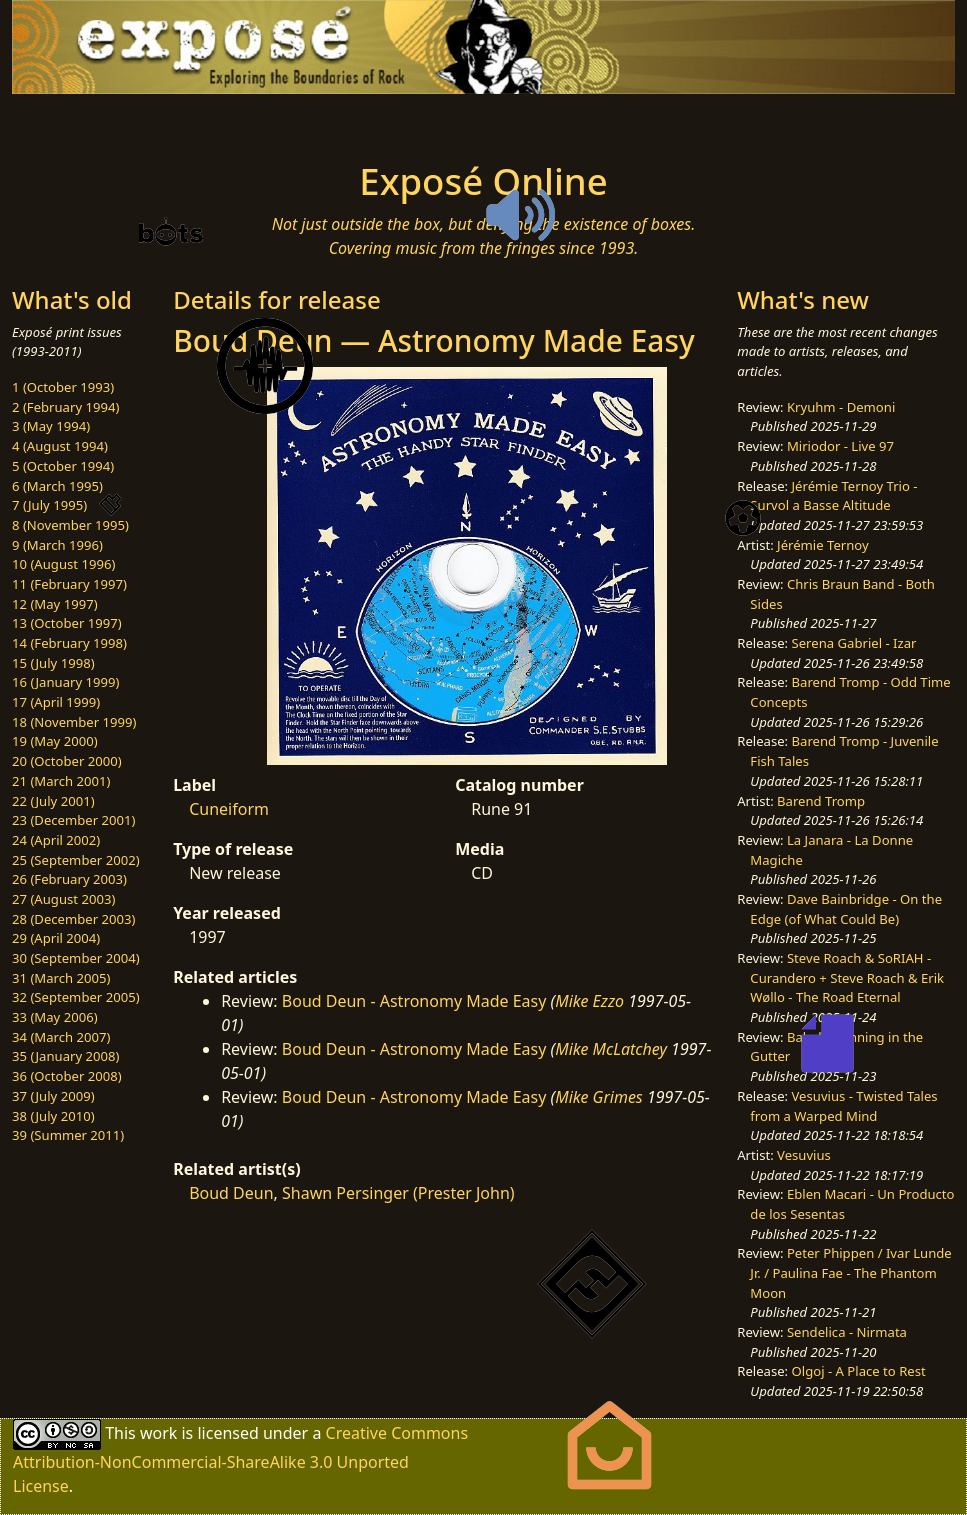 Image resolution: width=967 pixels, height=1515 pixels. Describe the element at coordinates (265, 366) in the screenshot. I see `creative commons sampling plus license indicator` at that location.